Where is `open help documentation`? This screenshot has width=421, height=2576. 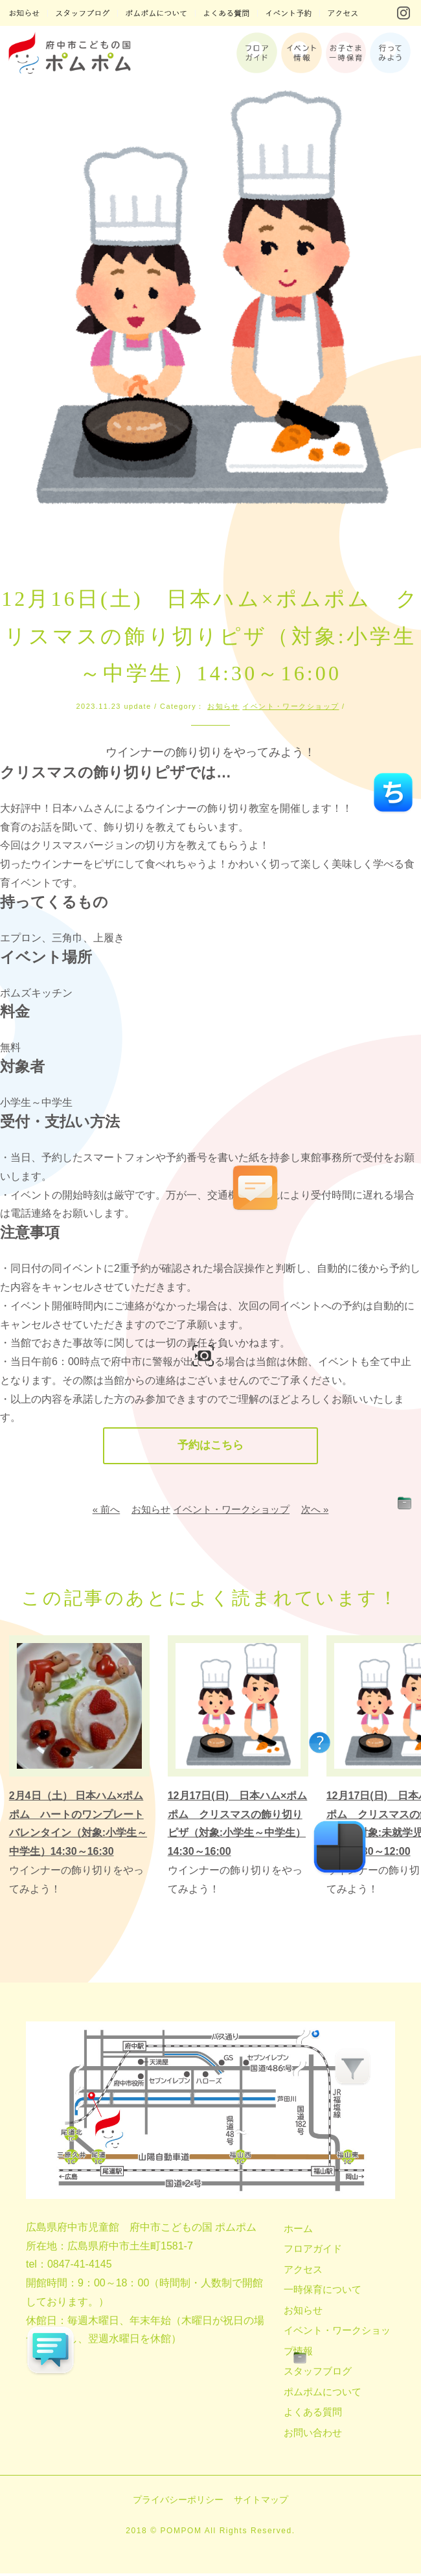 open help documentation is located at coordinates (319, 1742).